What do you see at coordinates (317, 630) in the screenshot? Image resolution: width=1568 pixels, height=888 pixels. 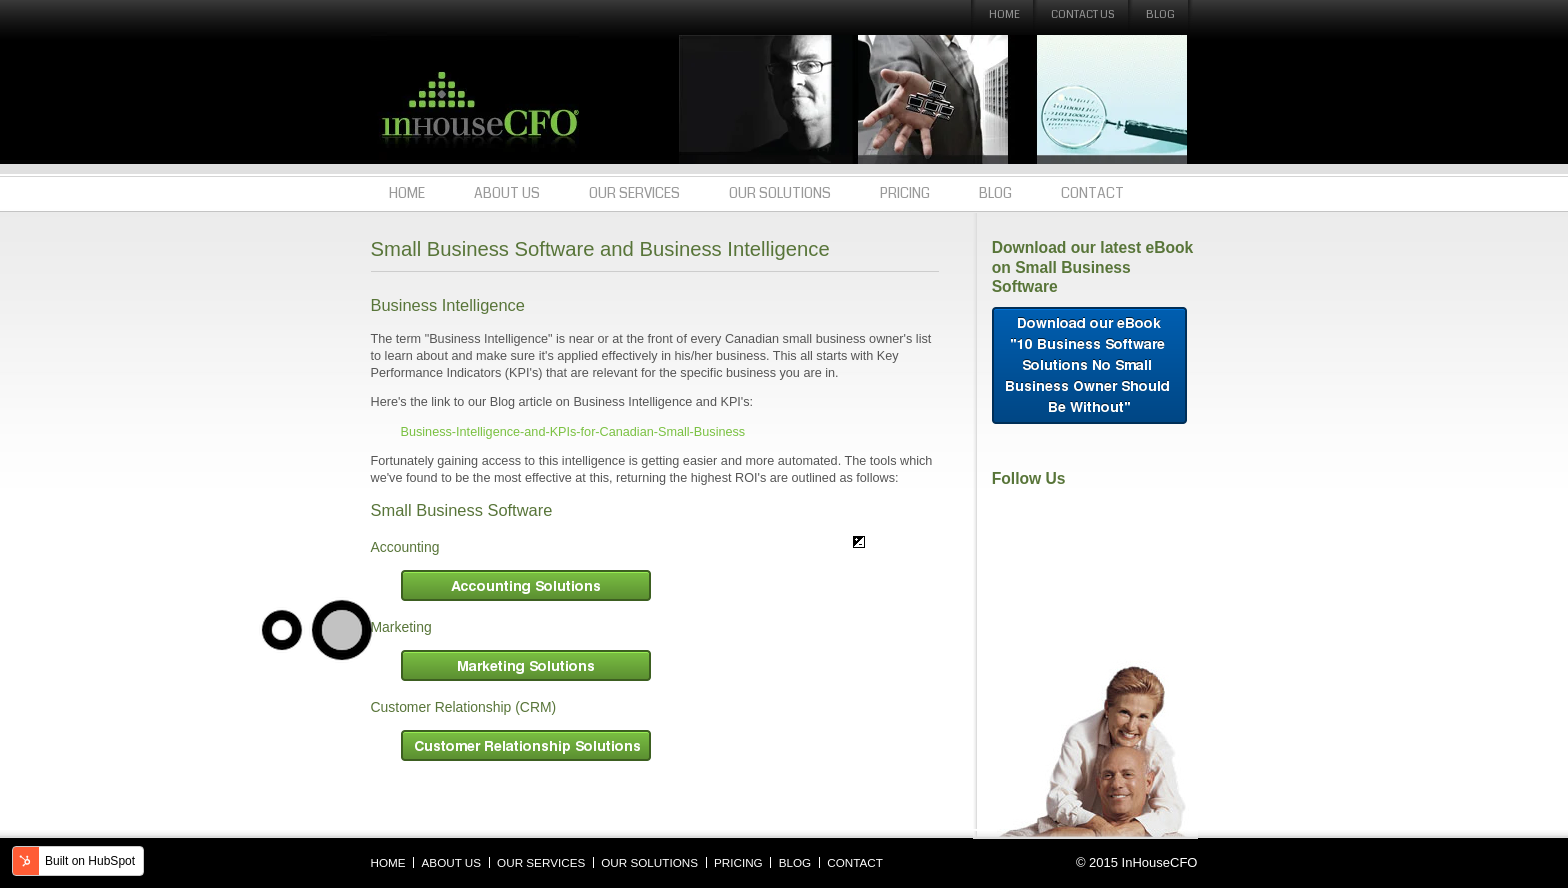 I see `toggle HDR strong mode for photos` at bounding box center [317, 630].